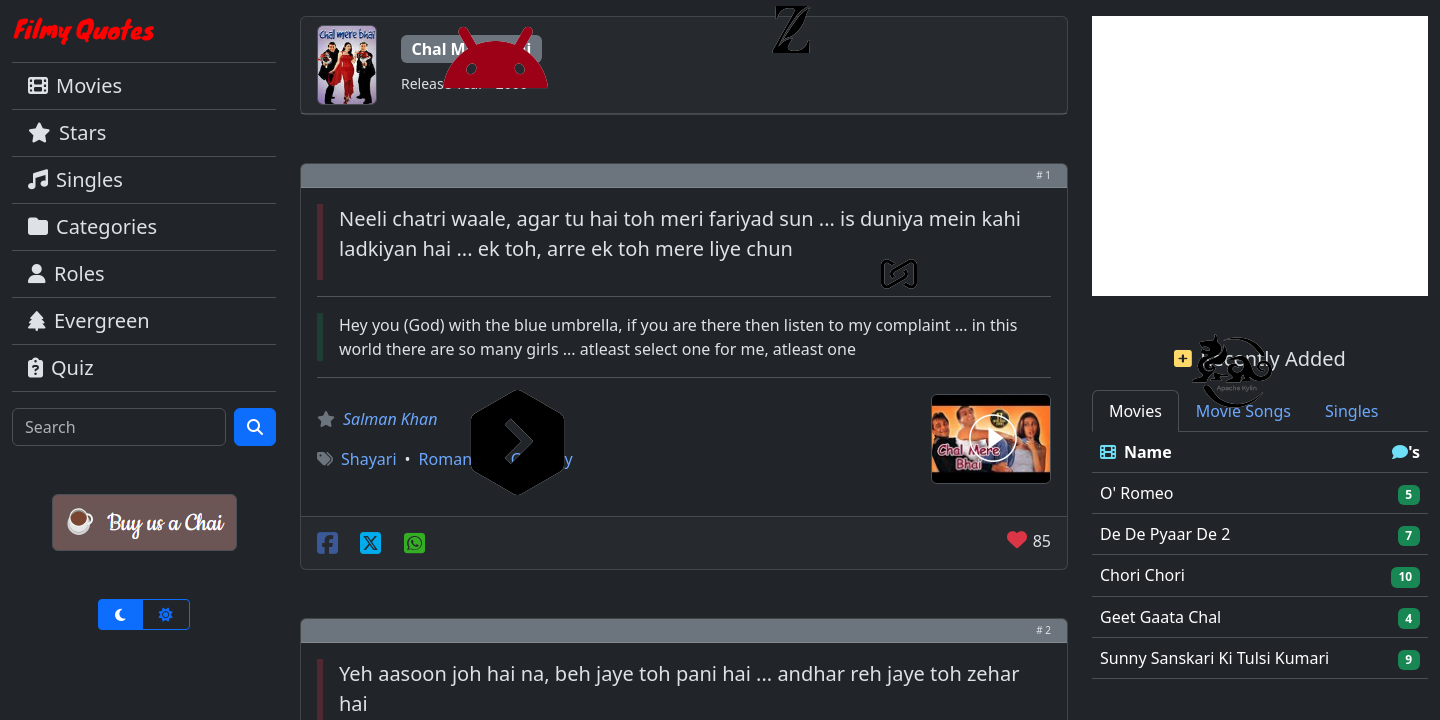 The width and height of the screenshot is (1440, 720). I want to click on buddy CI/CD platform logo, so click(517, 442).